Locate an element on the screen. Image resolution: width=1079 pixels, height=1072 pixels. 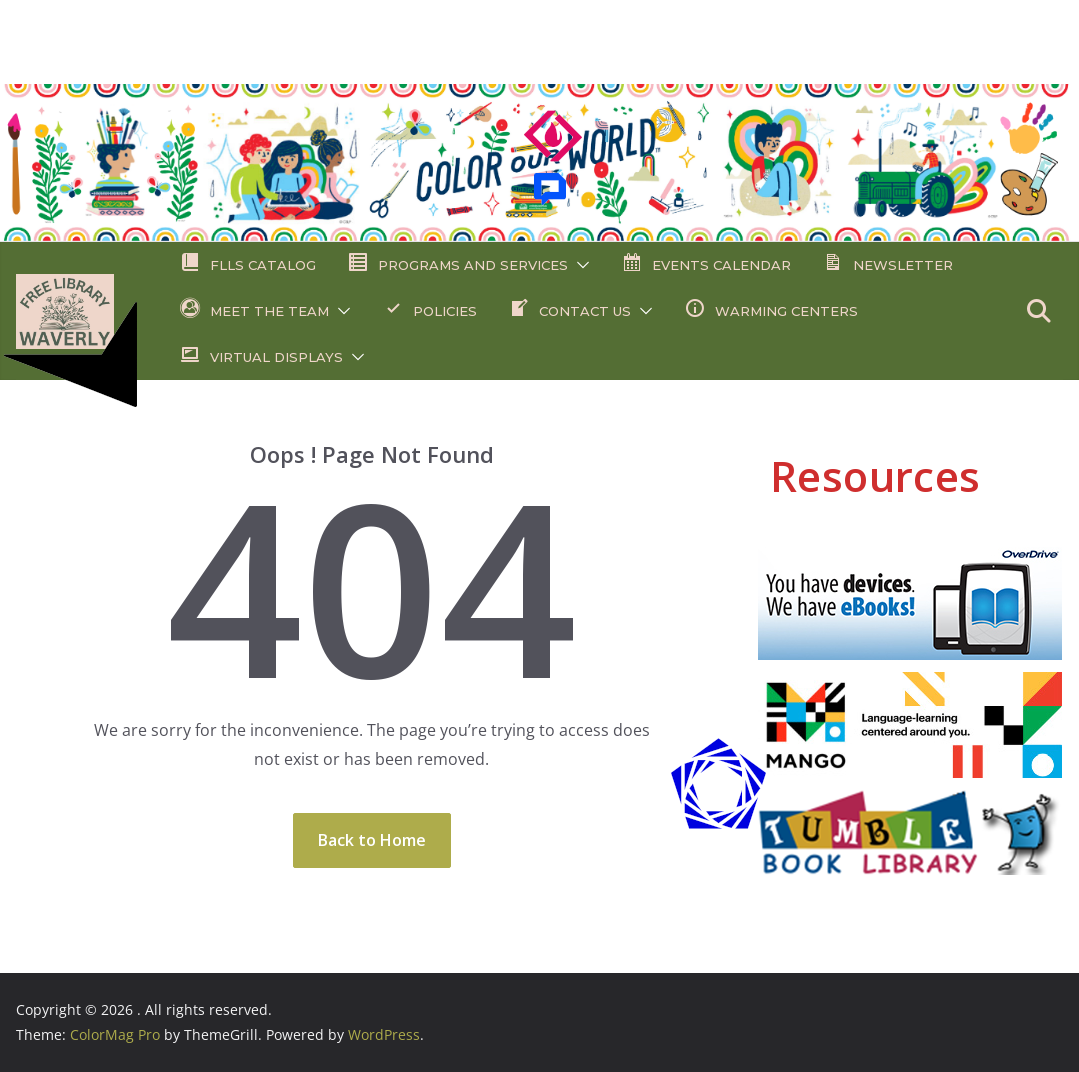
visit sourceforge website is located at coordinates (553, 136).